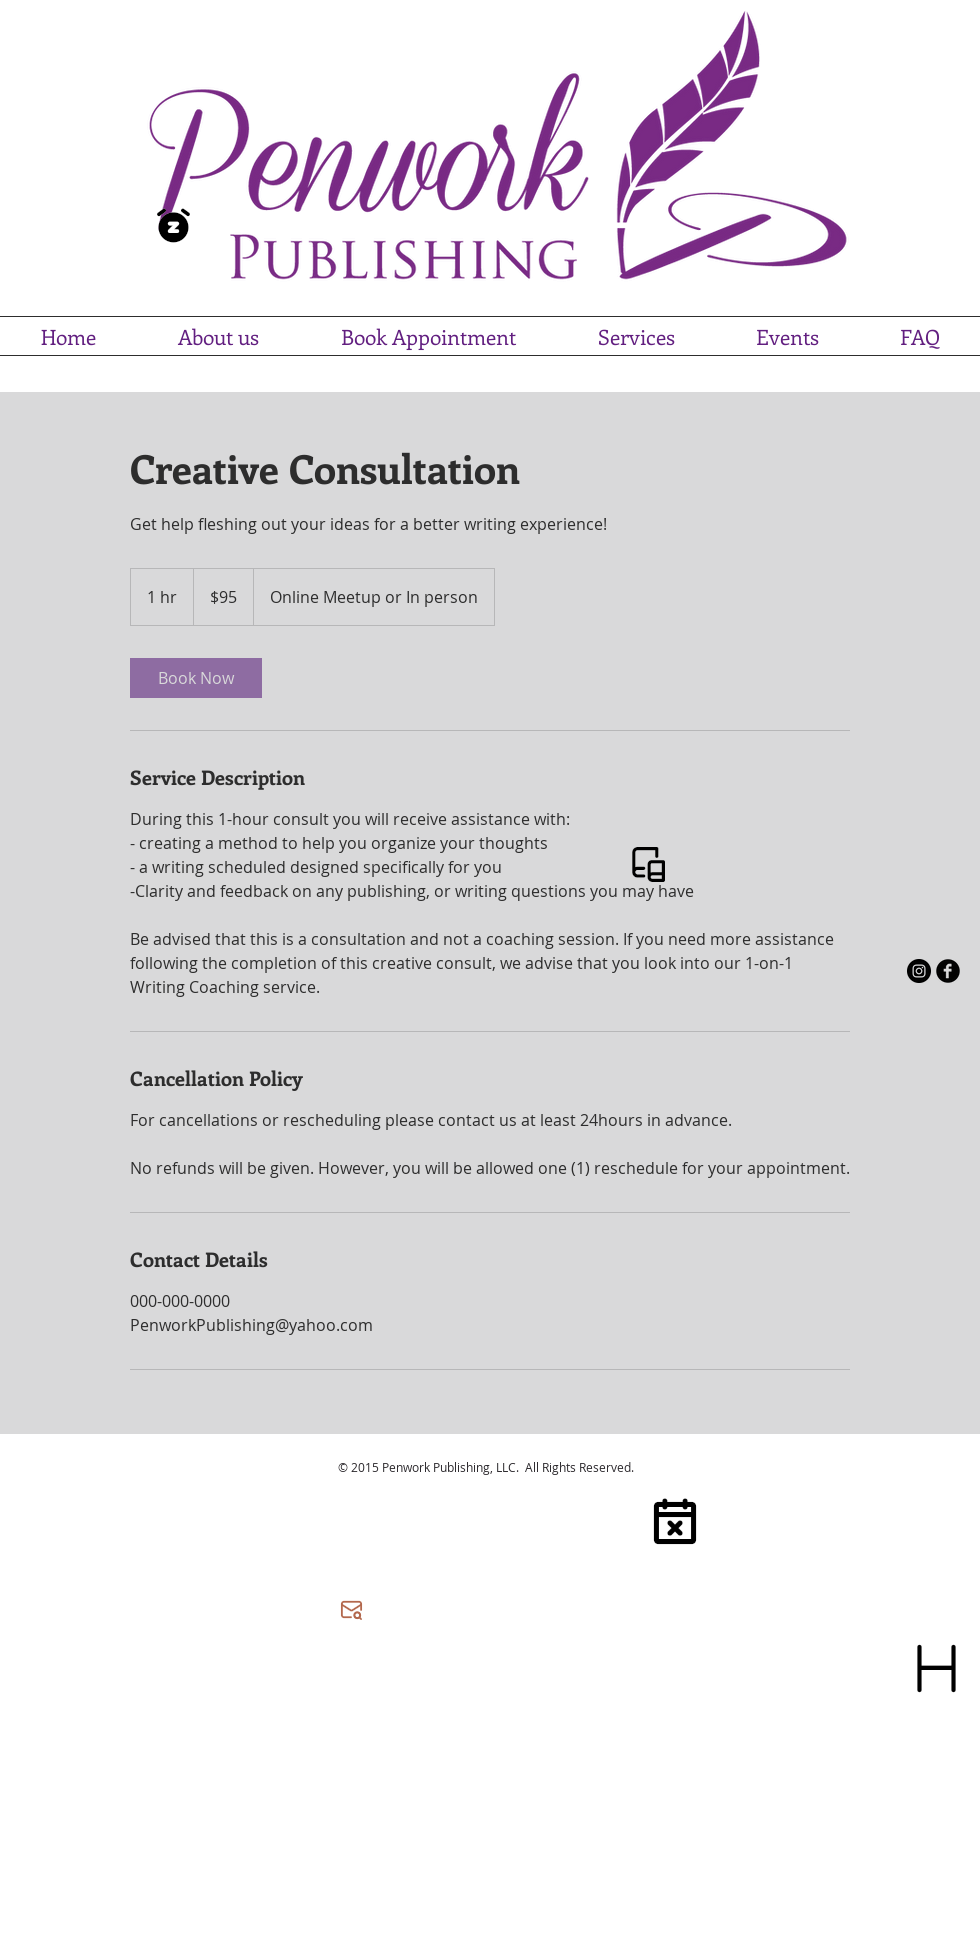  What do you see at coordinates (647, 864) in the screenshot?
I see `clone a repository` at bounding box center [647, 864].